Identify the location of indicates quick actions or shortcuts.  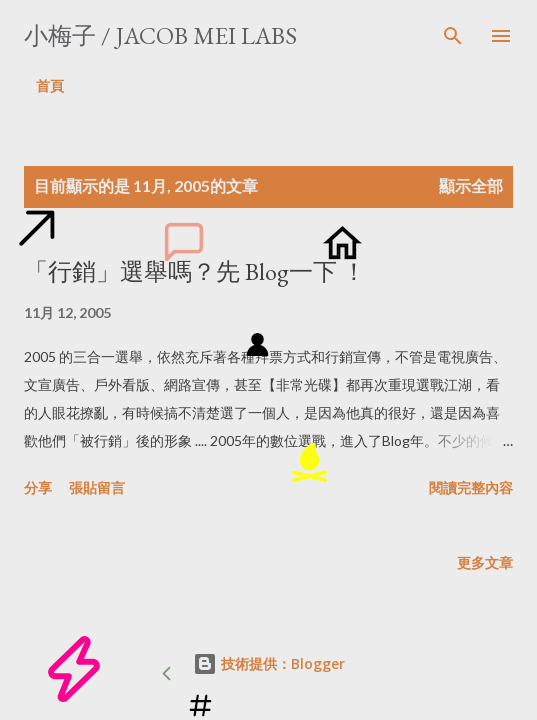
(74, 669).